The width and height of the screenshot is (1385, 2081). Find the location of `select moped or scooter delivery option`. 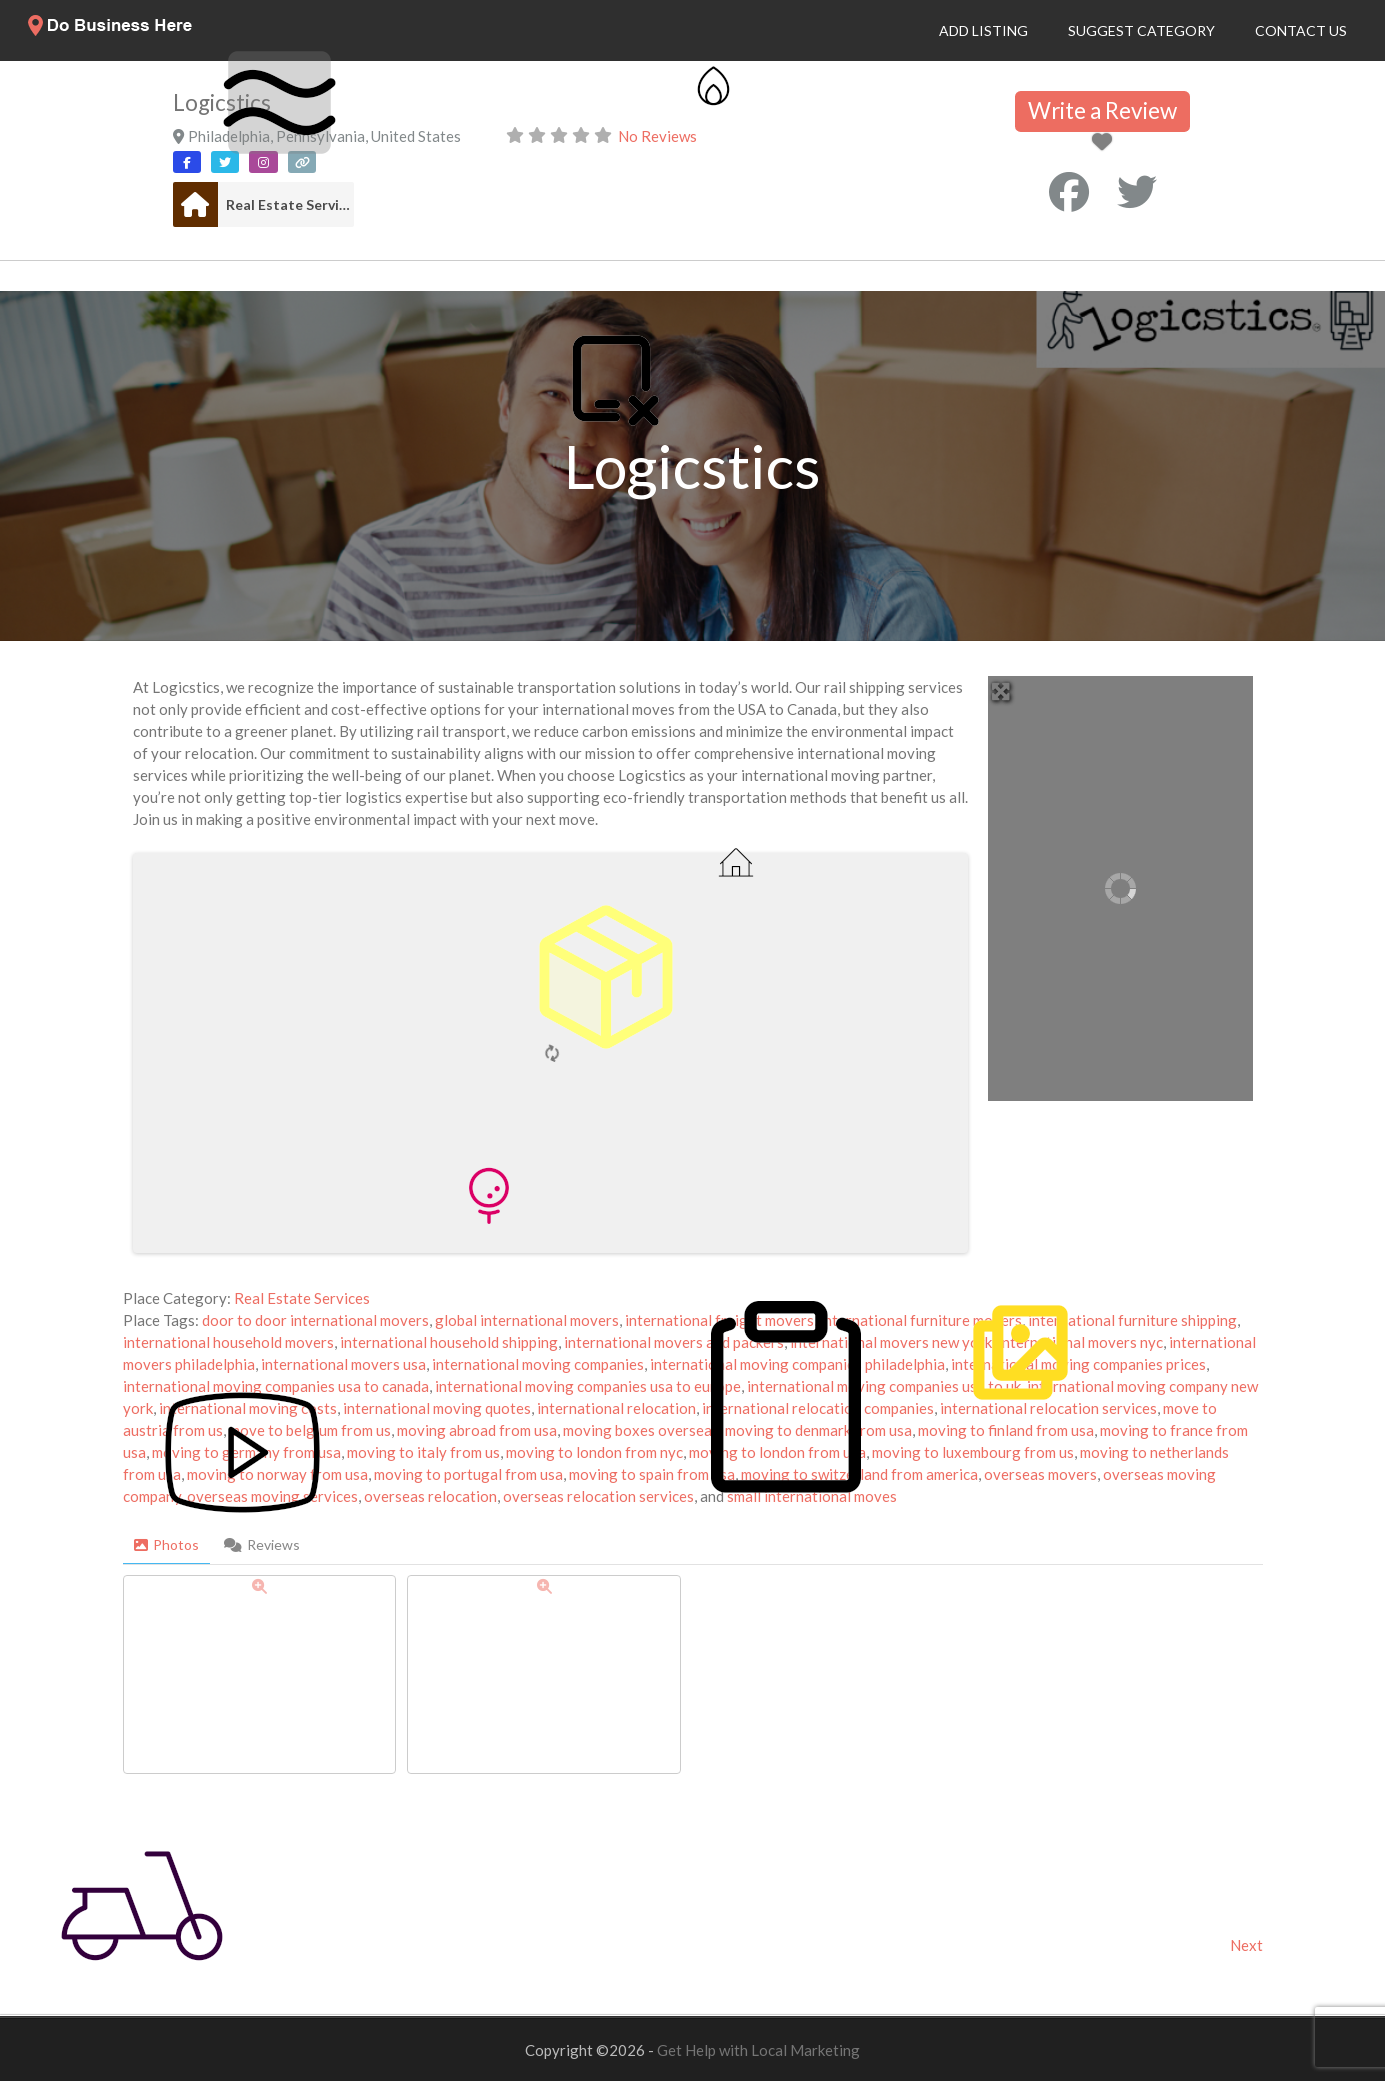

select moped or scooter delivery option is located at coordinates (142, 1911).